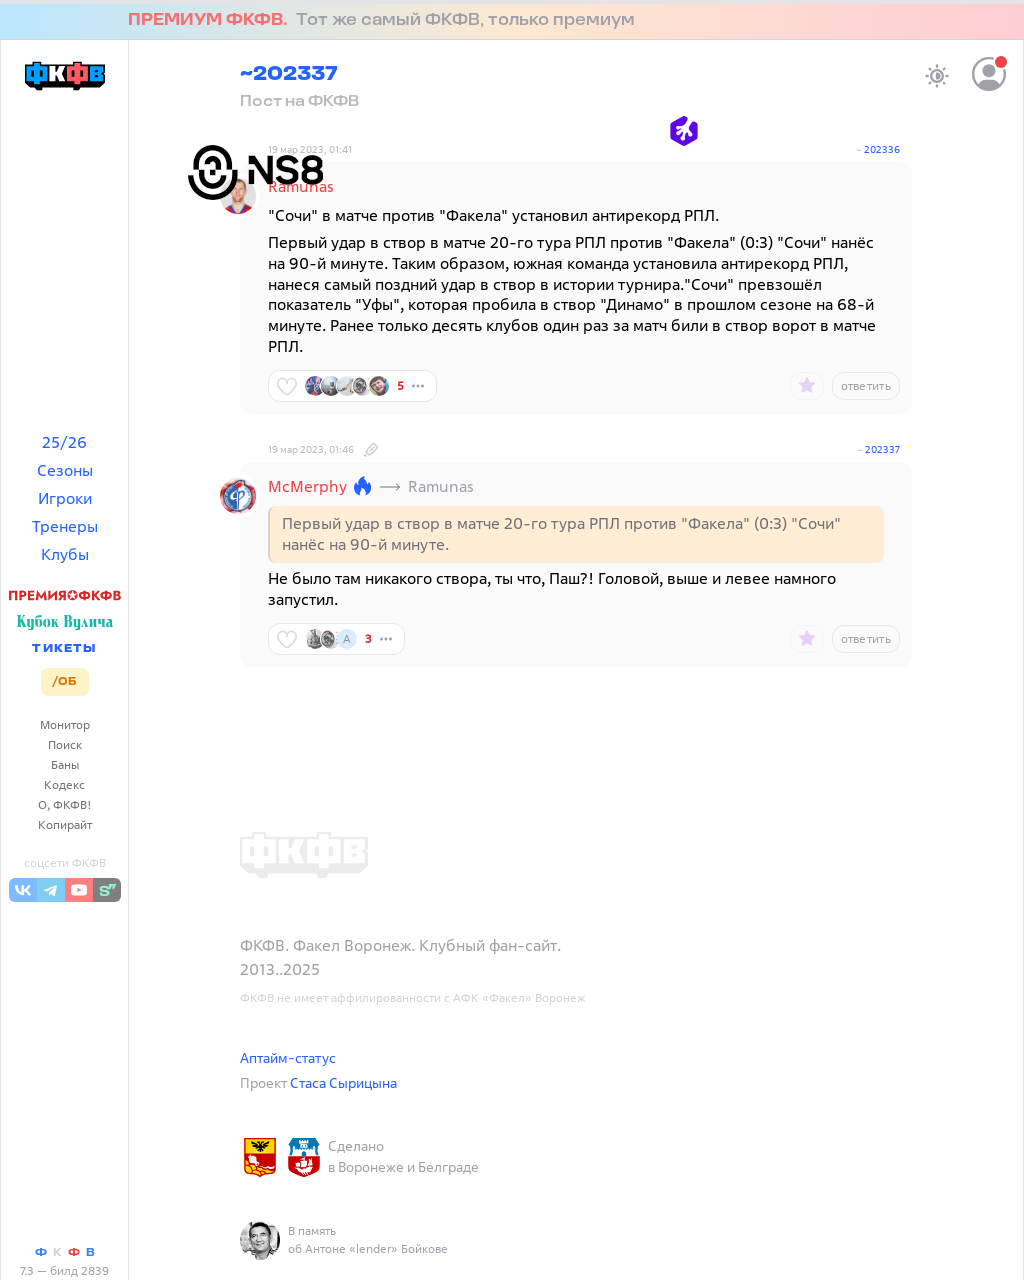 The width and height of the screenshot is (1024, 1280). Describe the element at coordinates (255, 172) in the screenshot. I see `NS8 brand logo` at that location.